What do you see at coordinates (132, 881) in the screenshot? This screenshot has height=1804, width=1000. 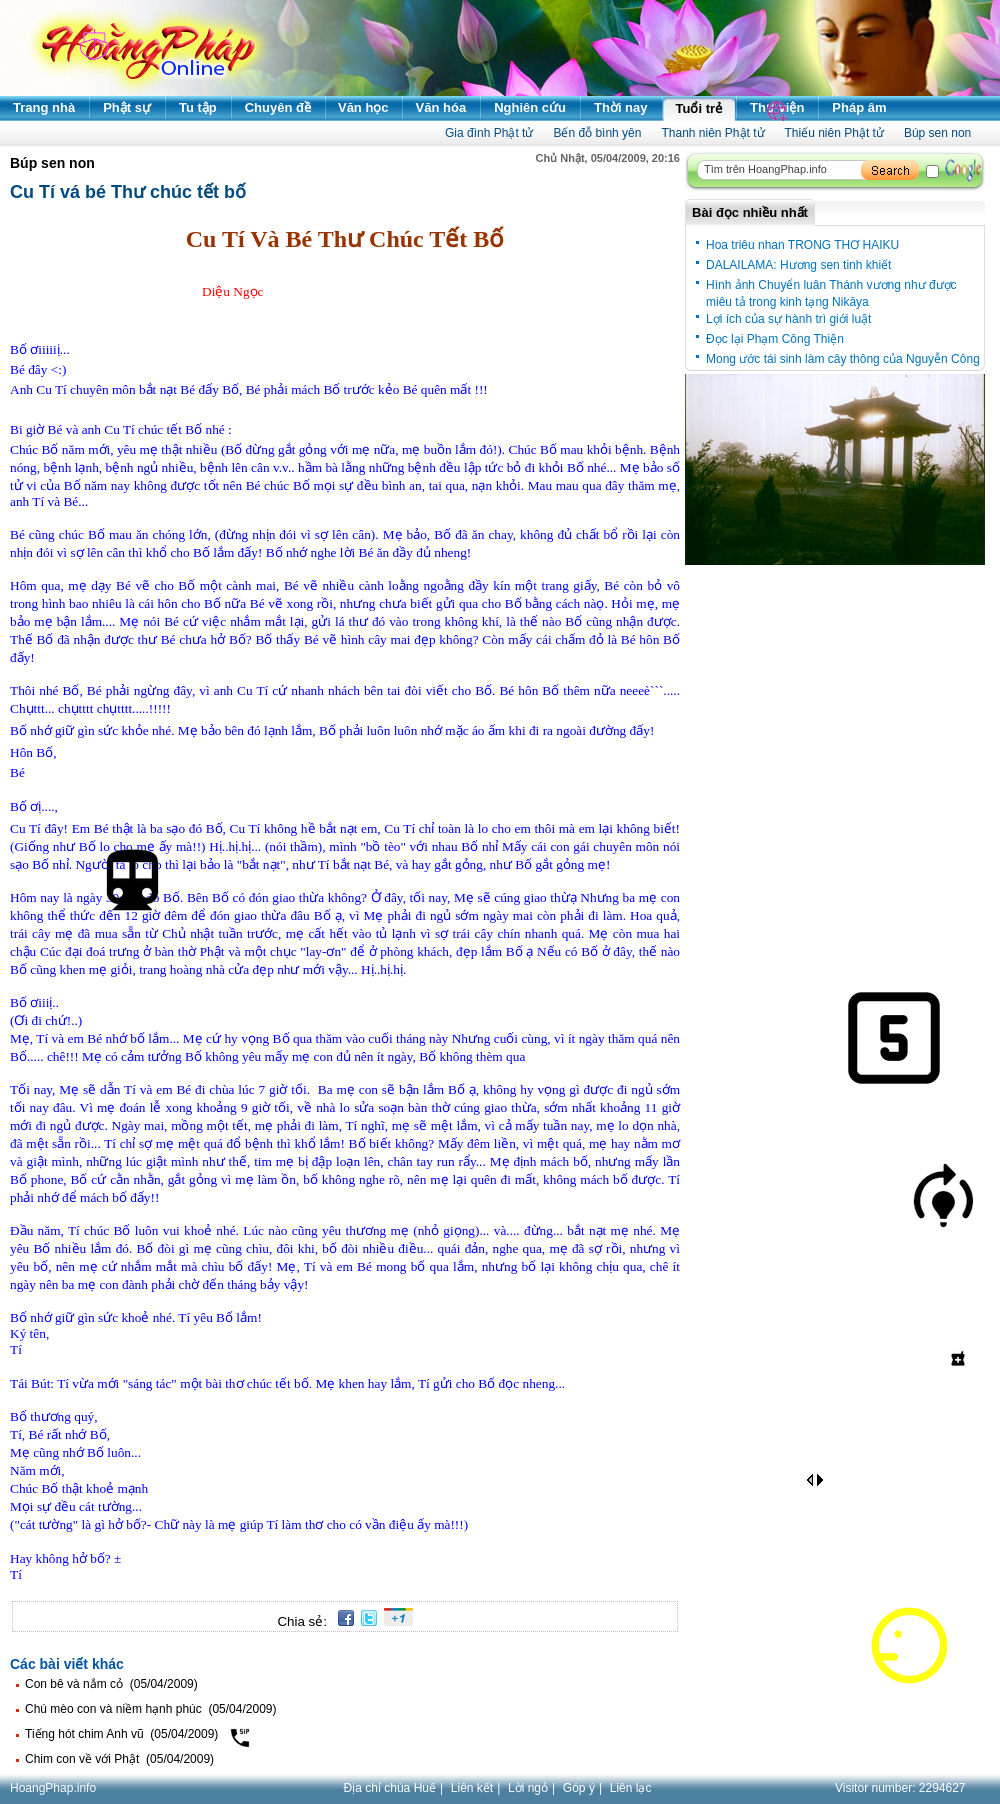 I see `get public transit directions` at bounding box center [132, 881].